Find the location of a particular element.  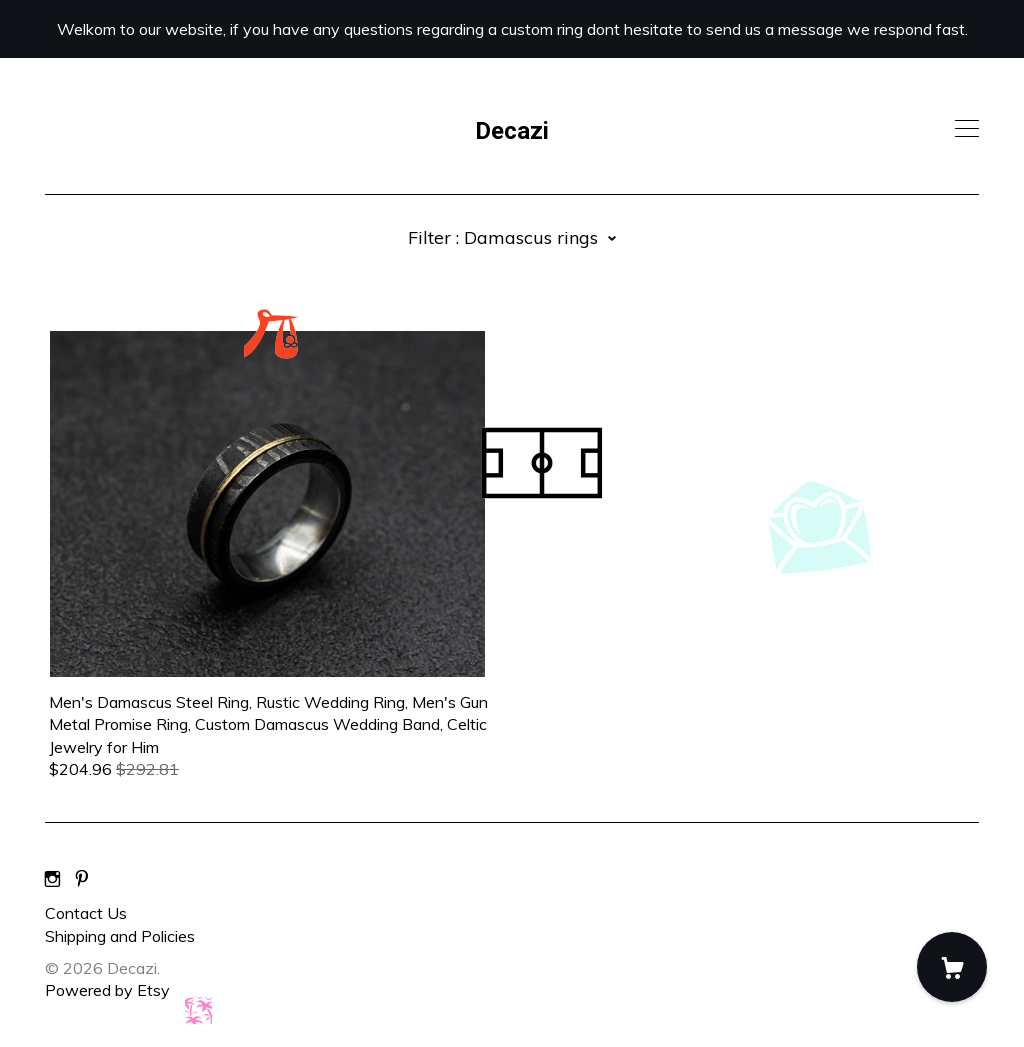

view soccer field or pitch layout is located at coordinates (542, 463).